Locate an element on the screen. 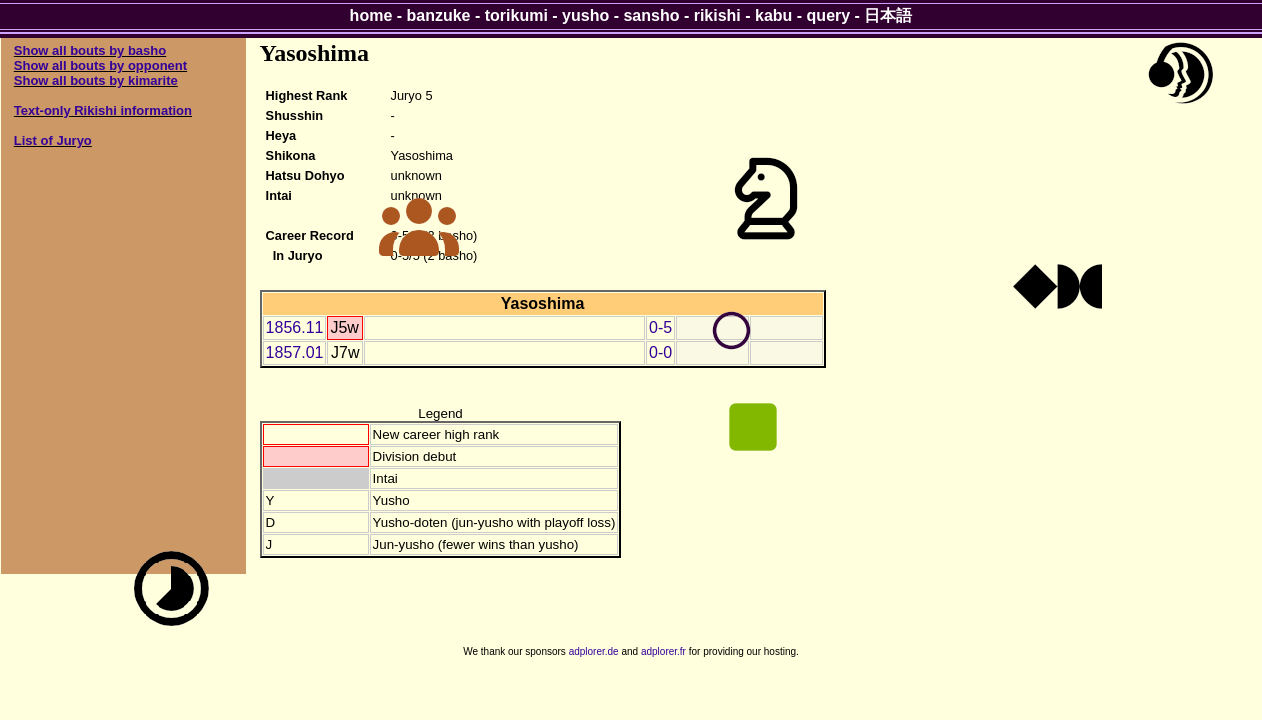  open teamspeak voice chat application is located at coordinates (1181, 73).